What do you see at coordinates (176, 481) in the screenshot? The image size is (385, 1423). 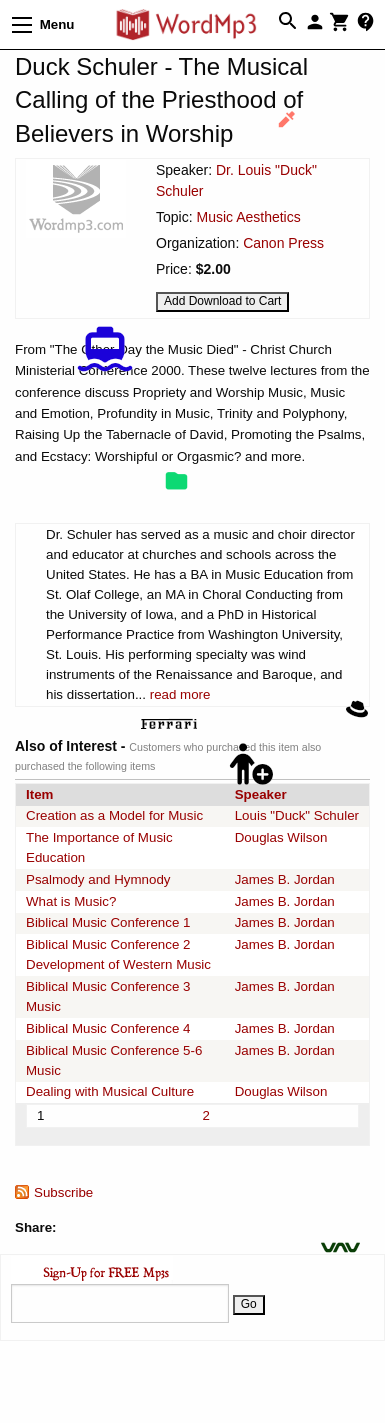 I see `open folder to view contents` at bounding box center [176, 481].